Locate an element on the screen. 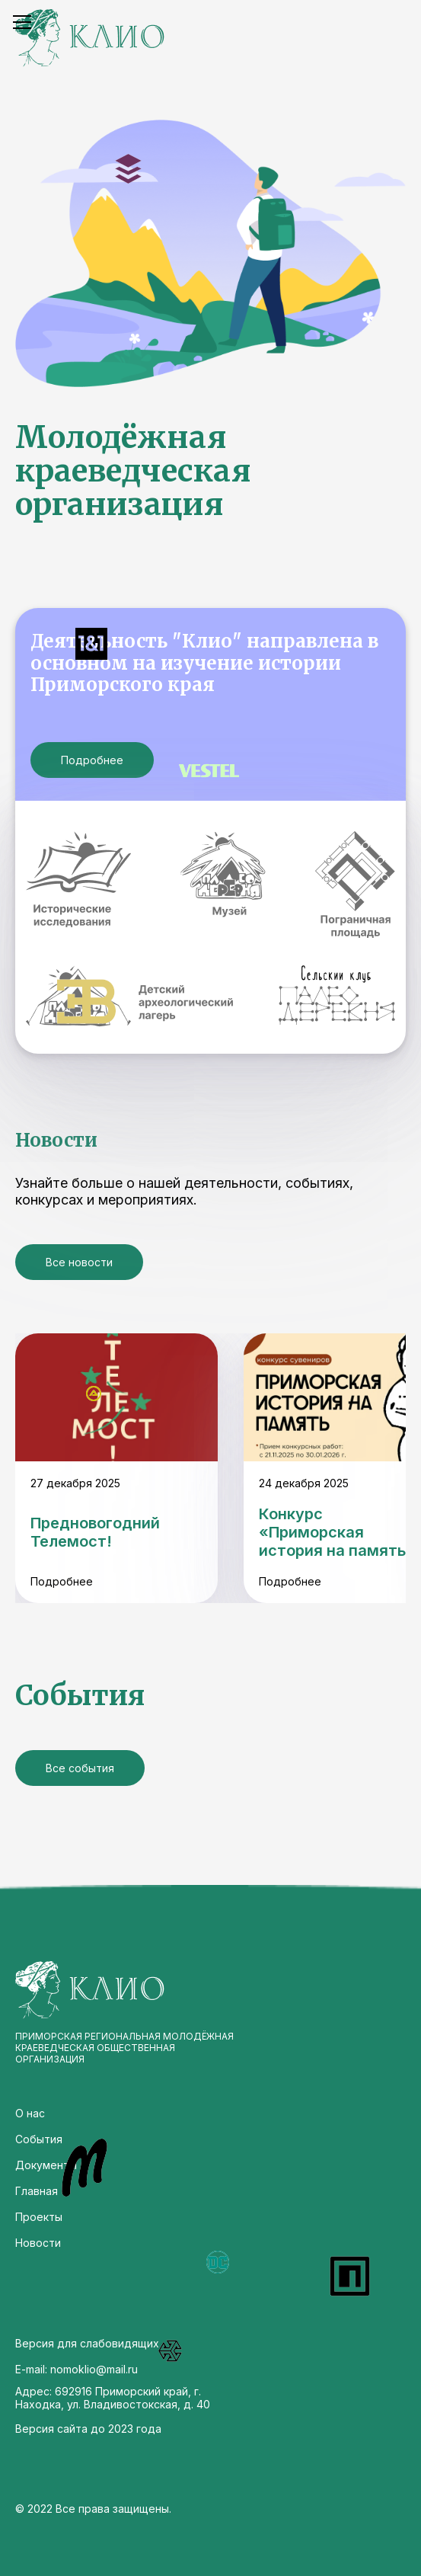 This screenshot has width=421, height=2576. vestel brand logo is located at coordinates (209, 770).